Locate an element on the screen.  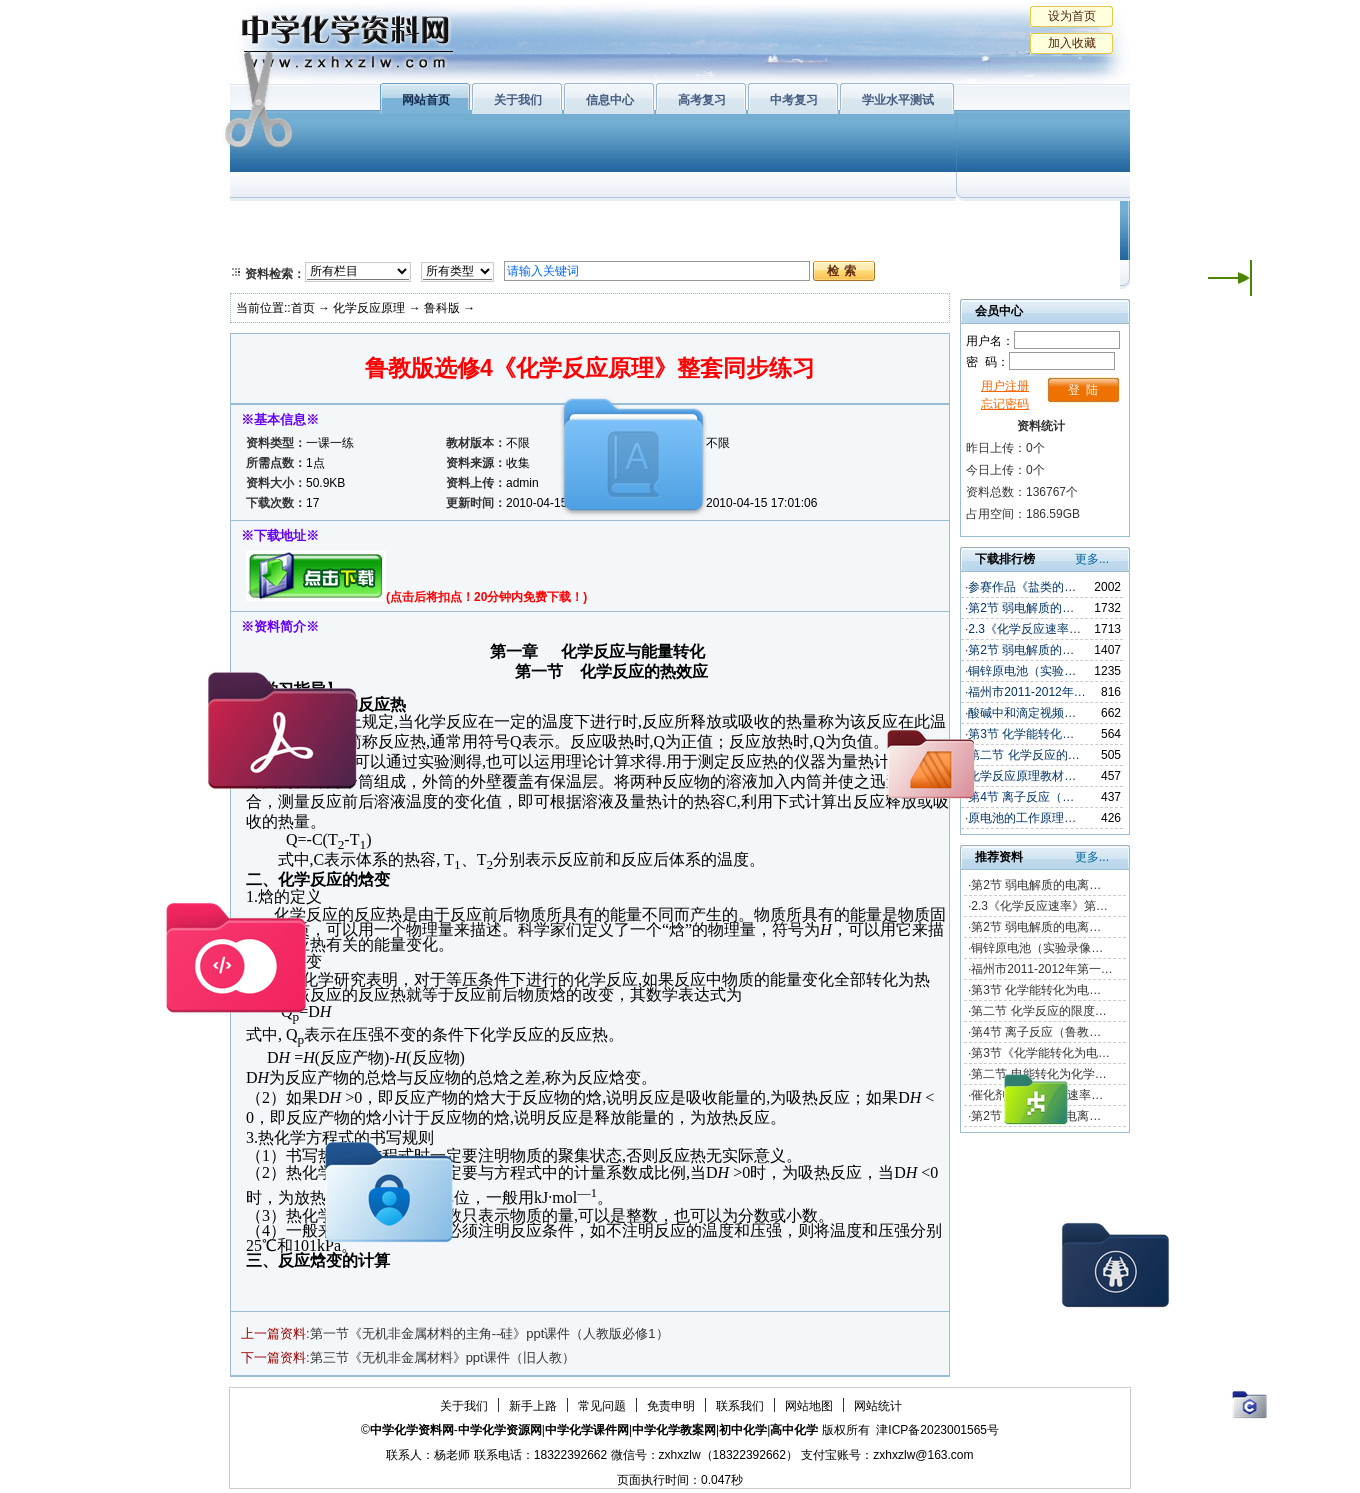
folder containing microsoft authenticator app data is located at coordinates (388, 1195).